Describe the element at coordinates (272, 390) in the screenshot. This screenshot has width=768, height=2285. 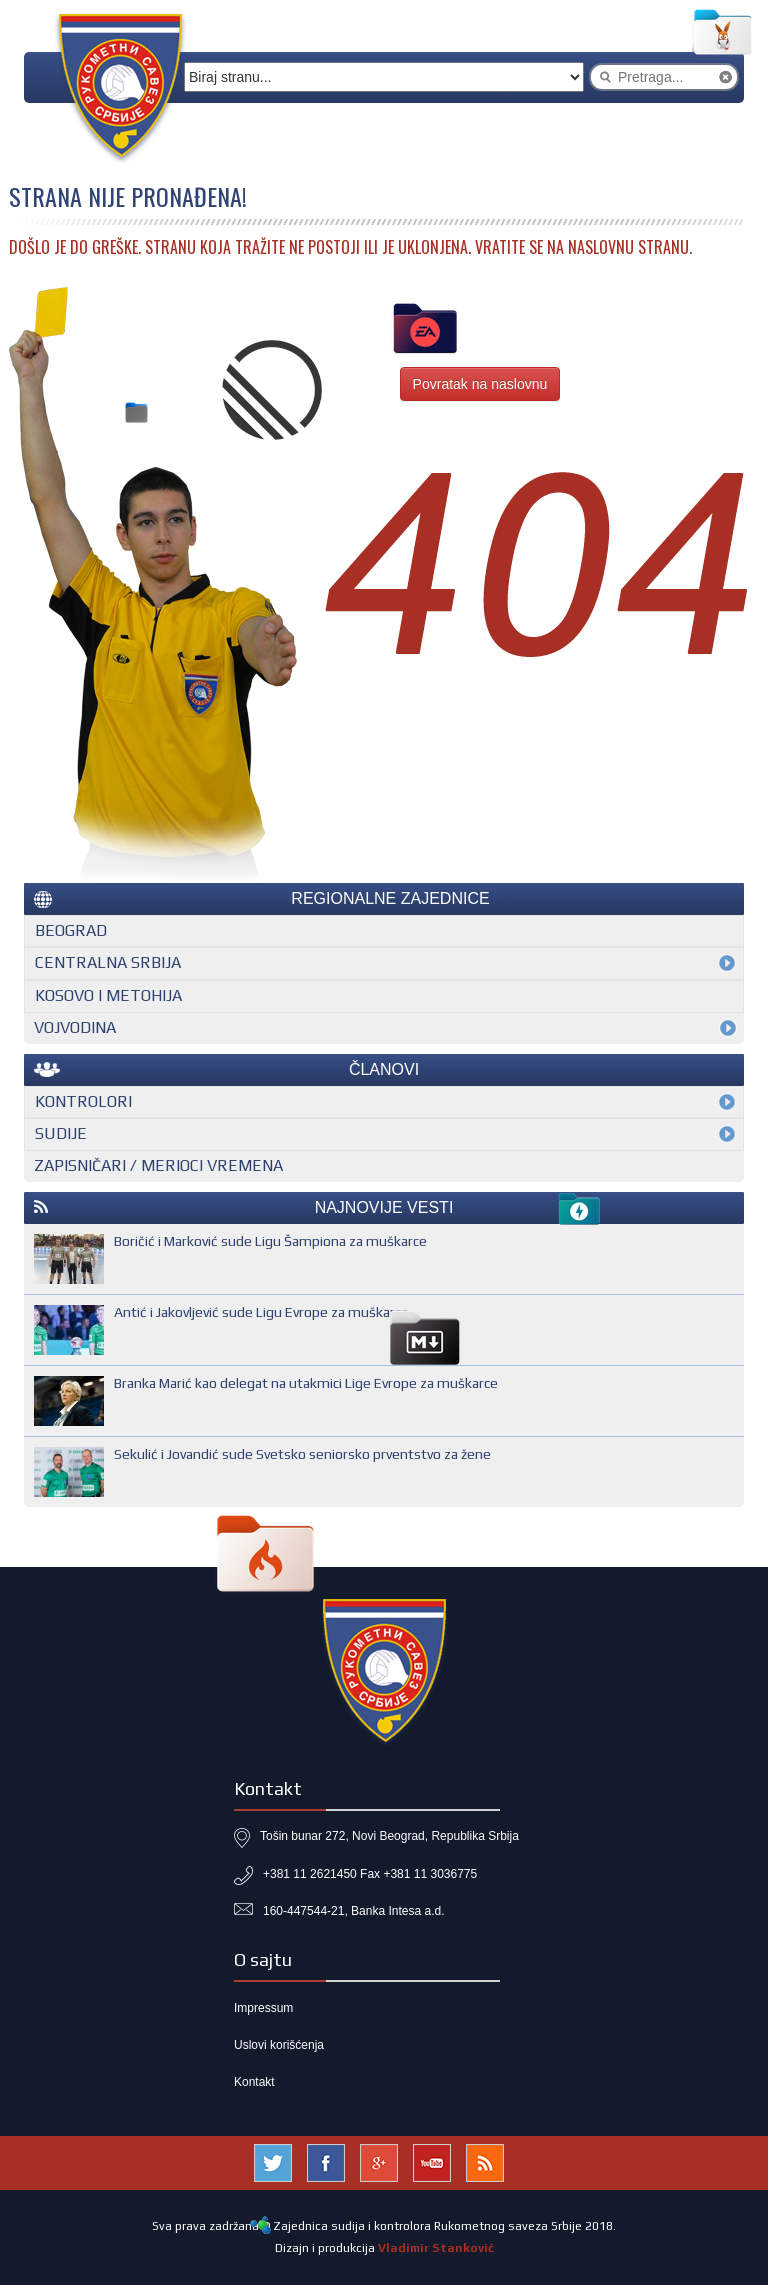
I see `open linear app` at that location.